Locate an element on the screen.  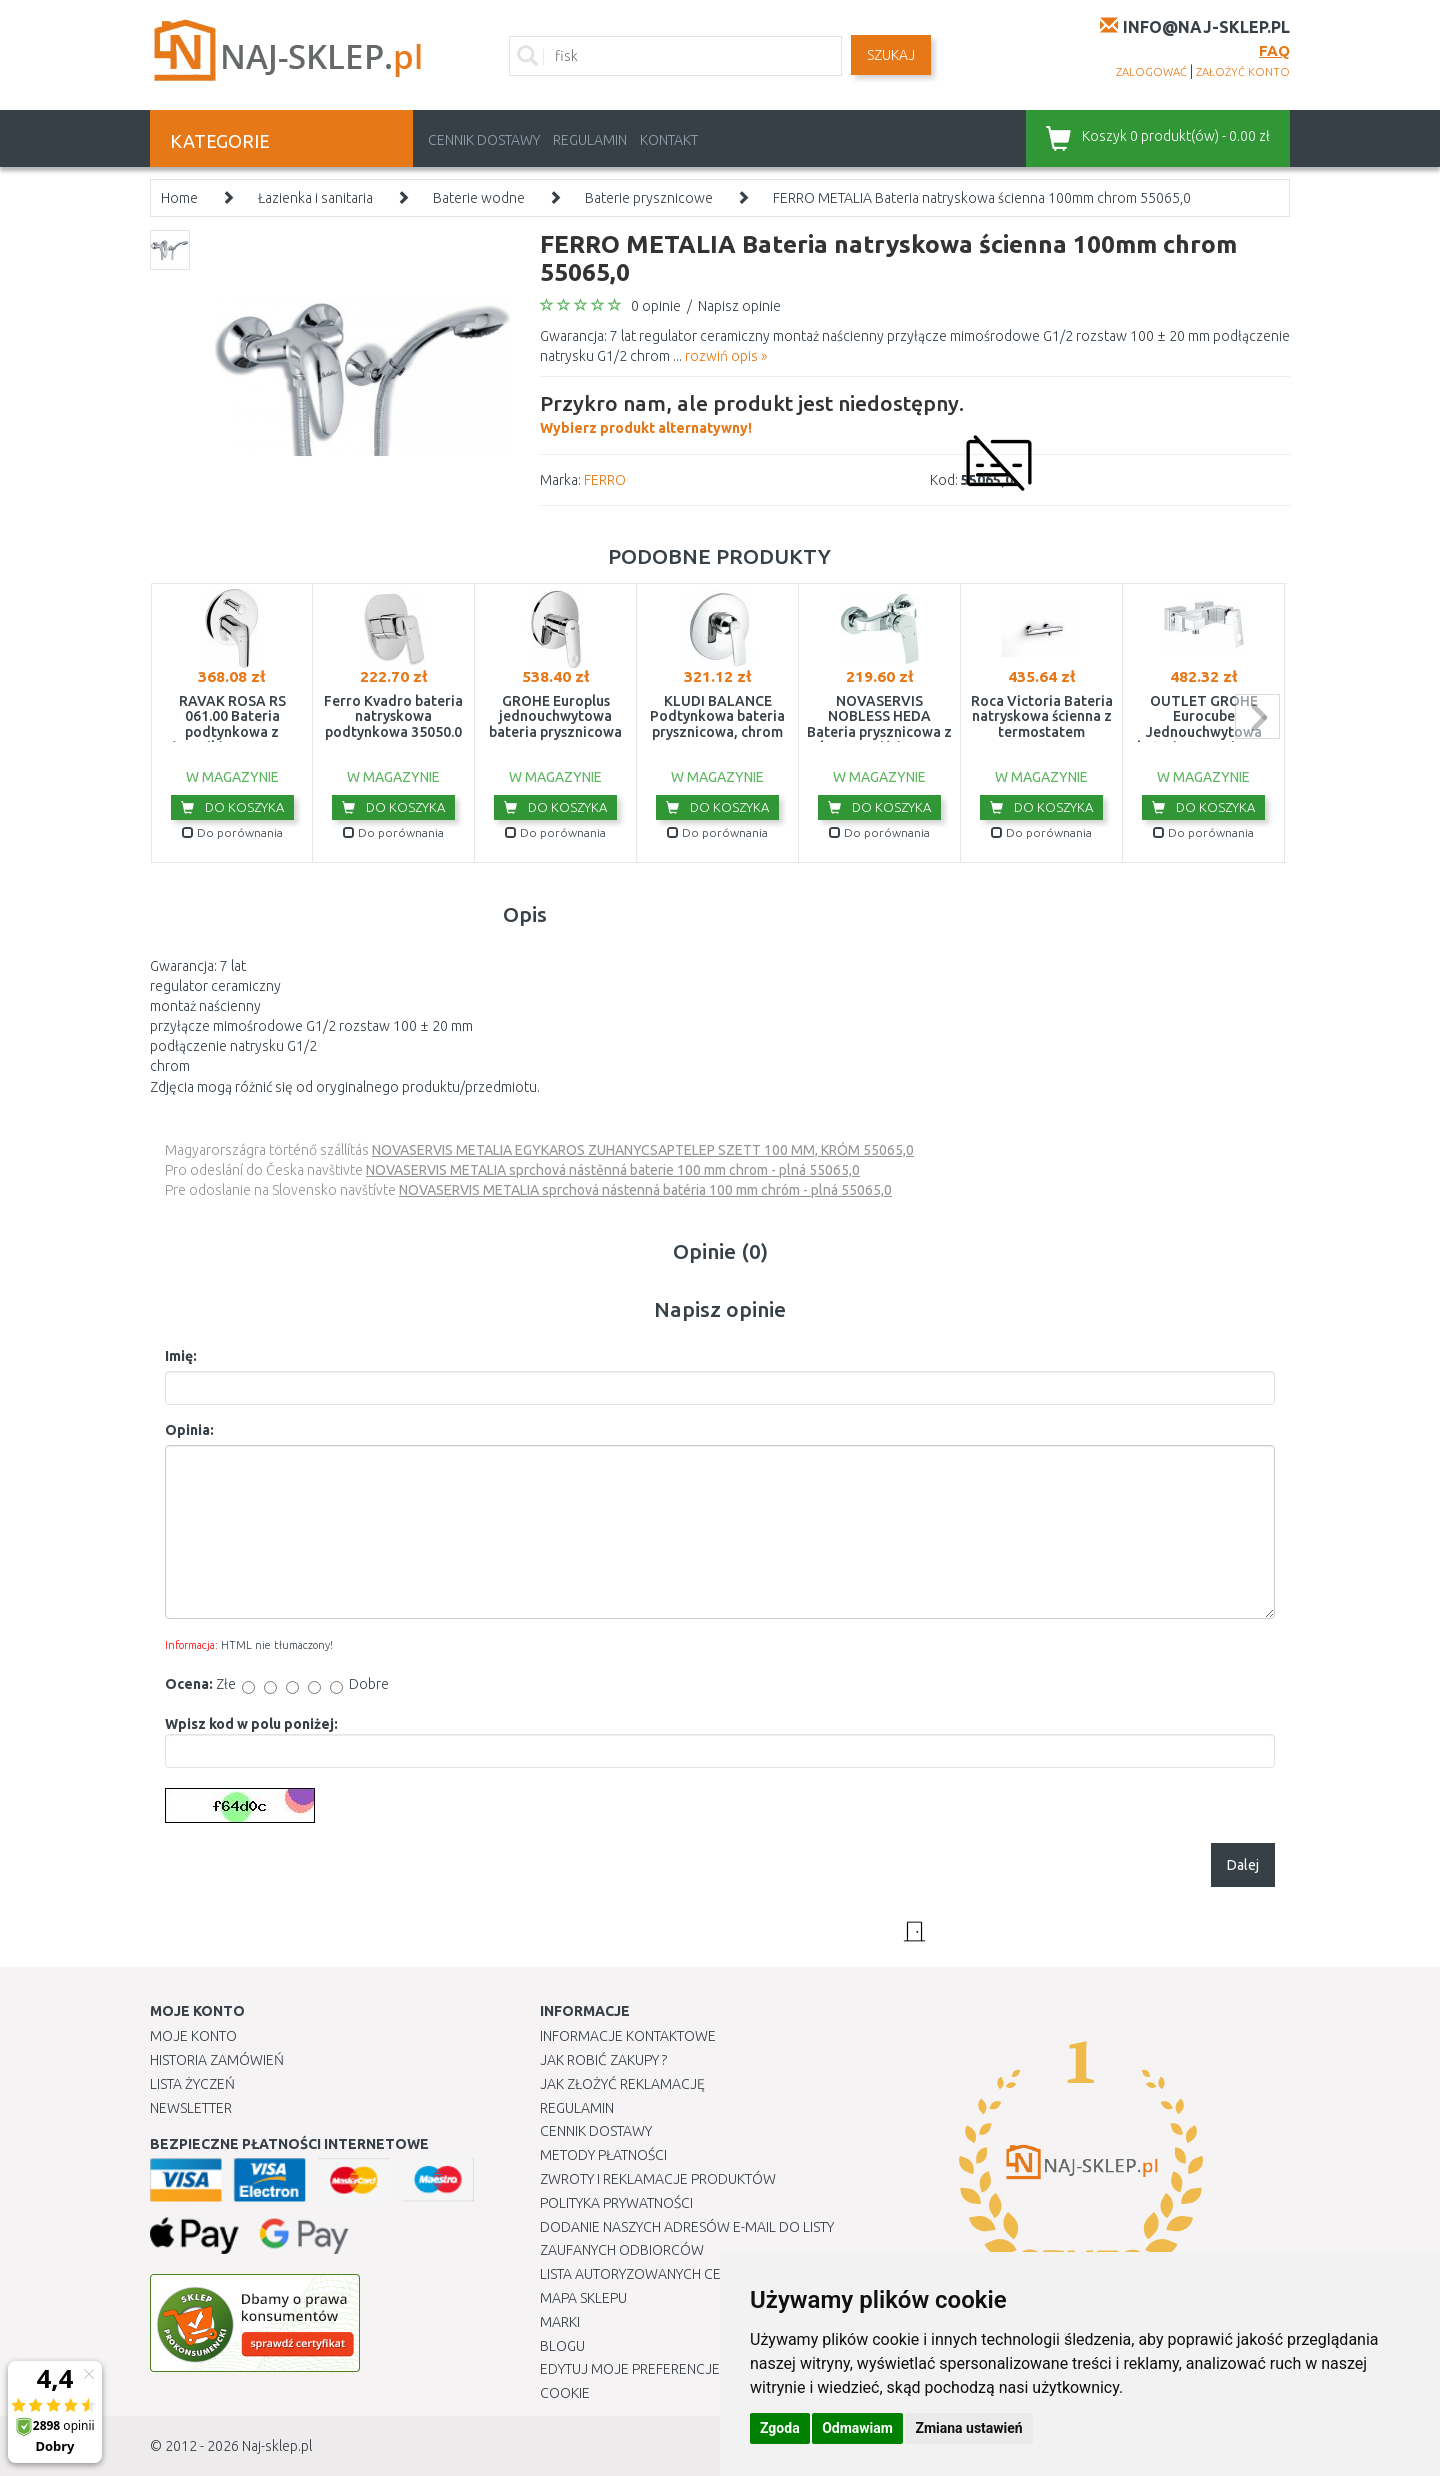
disable subtitles or closed captions is located at coordinates (999, 463).